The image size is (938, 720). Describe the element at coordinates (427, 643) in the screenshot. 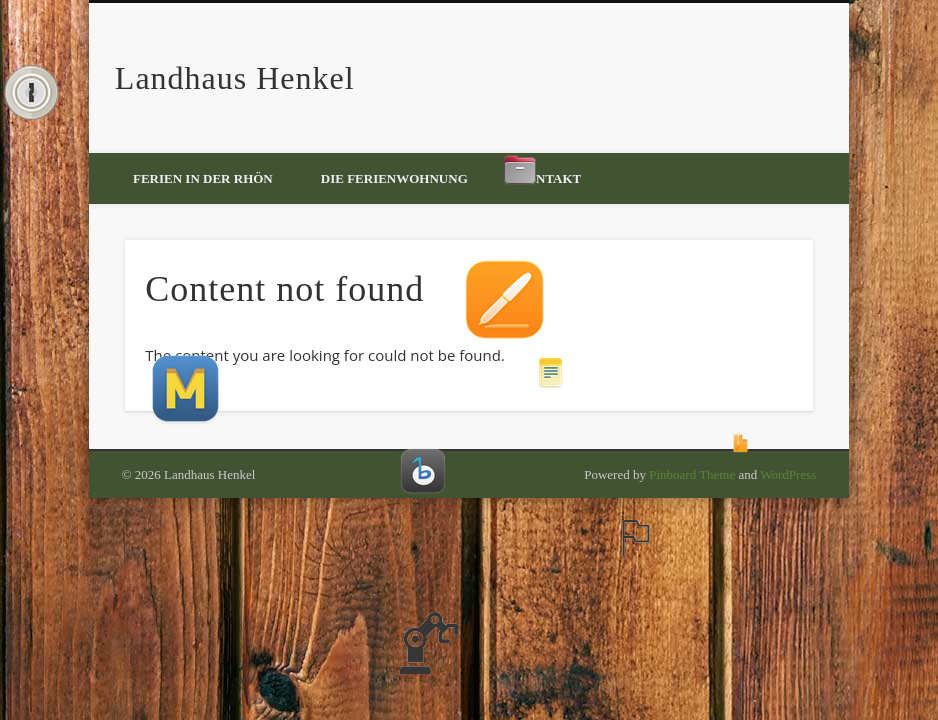

I see `open builder or automation tools` at that location.